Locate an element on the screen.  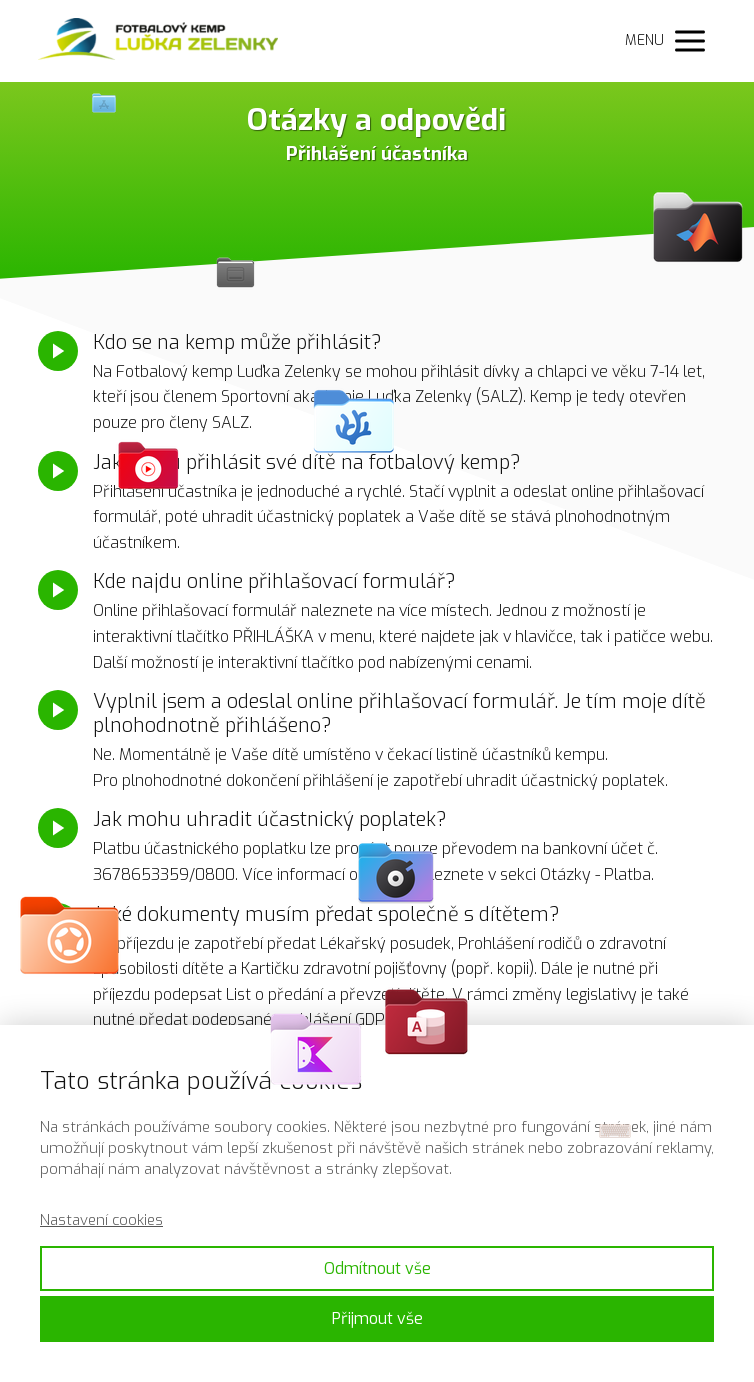
open your templates folder is located at coordinates (104, 103).